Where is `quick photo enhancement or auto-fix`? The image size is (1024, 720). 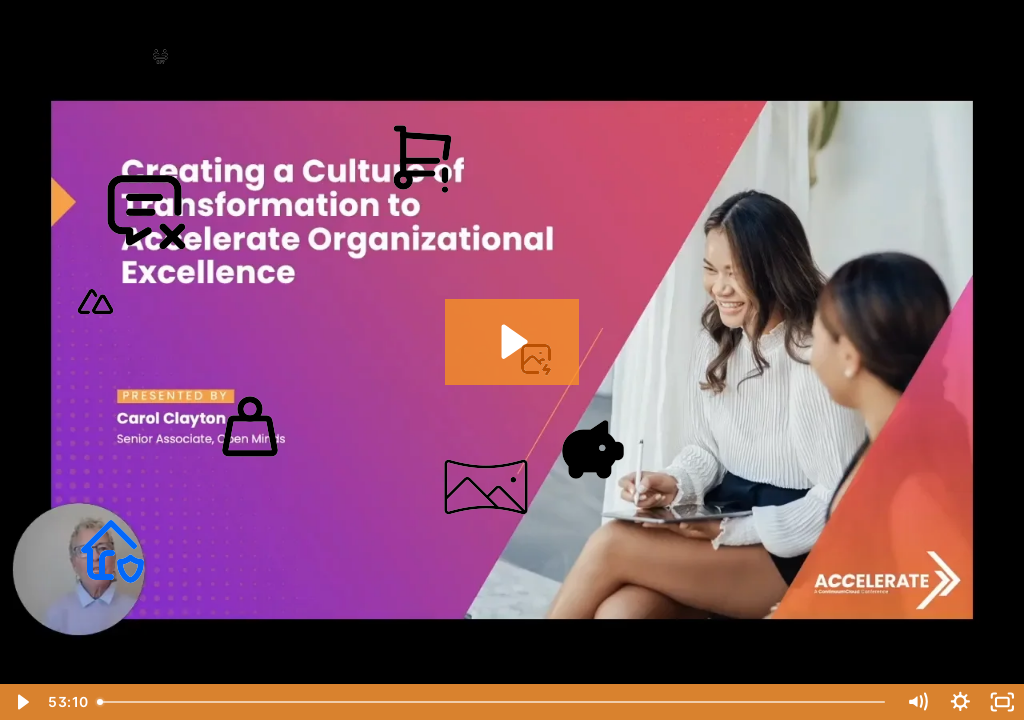
quick photo enhancement or auto-fix is located at coordinates (536, 359).